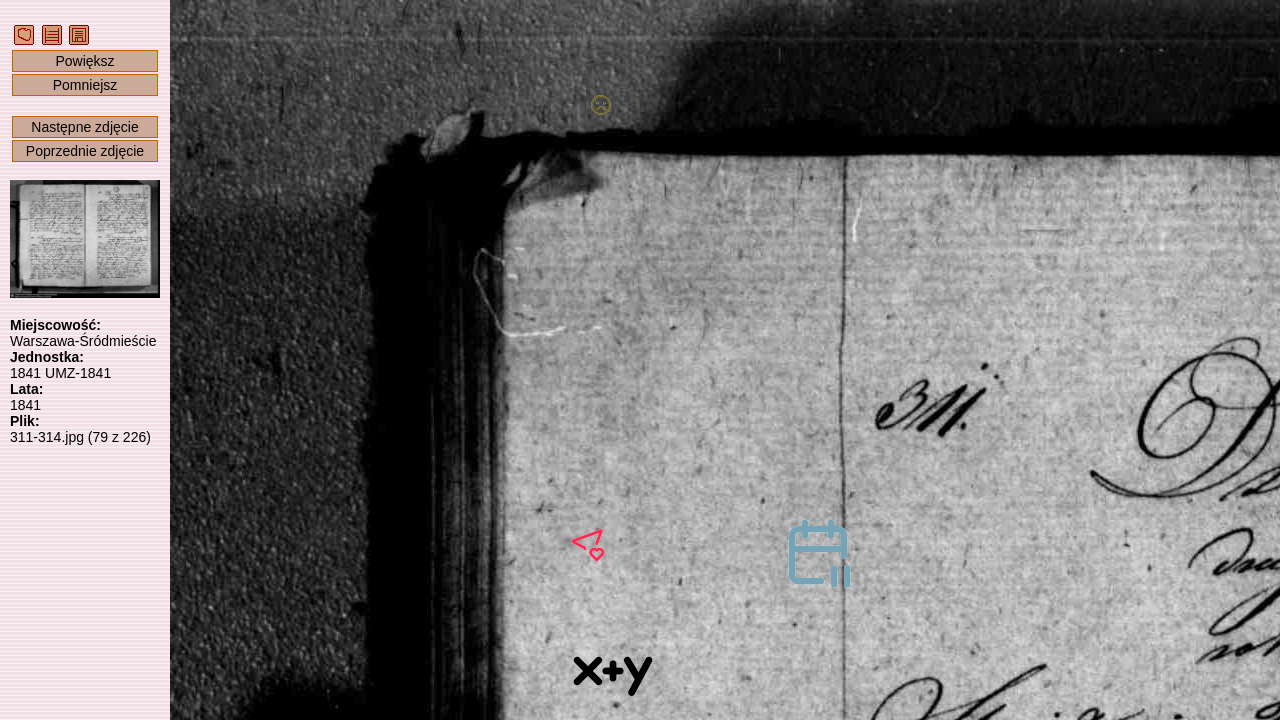 This screenshot has height=720, width=1280. I want to click on access math or calculator functions, so click(613, 671).